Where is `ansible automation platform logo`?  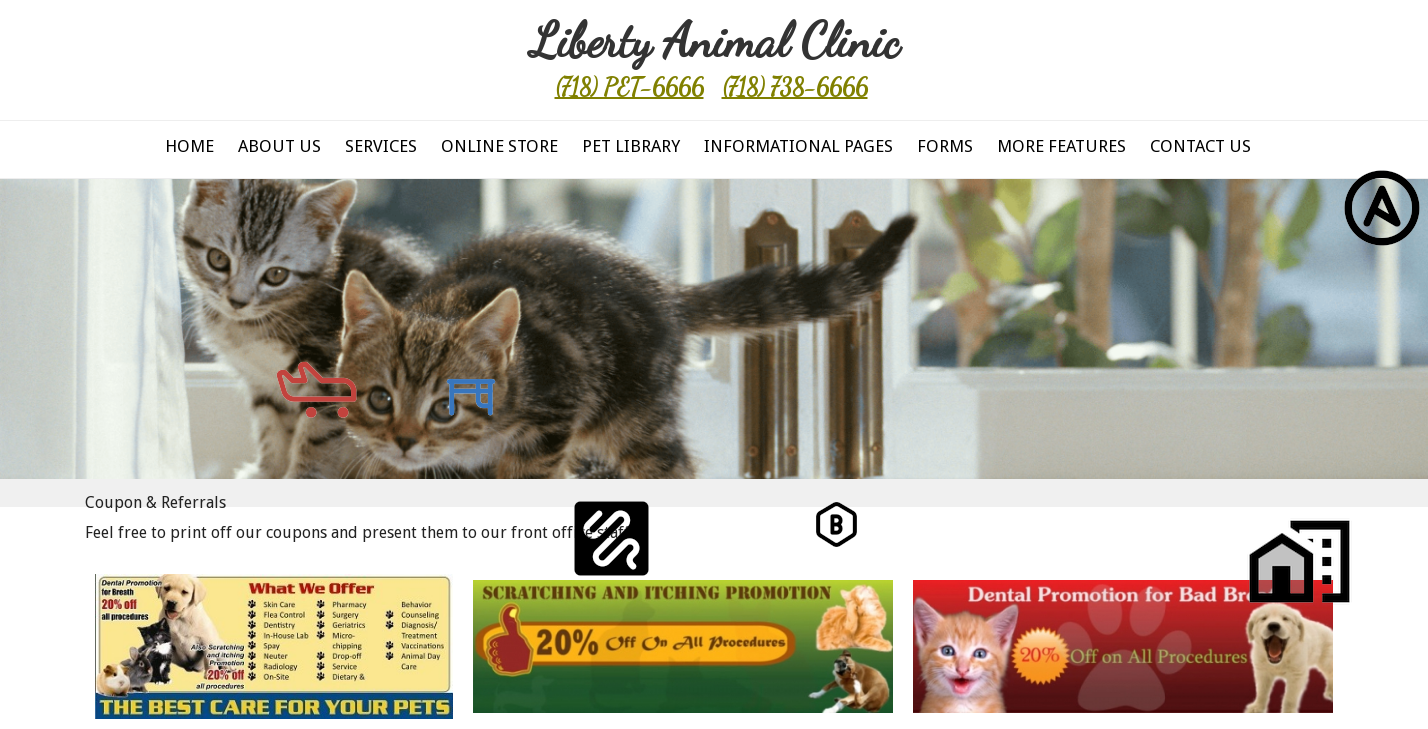 ansible automation platform logo is located at coordinates (1382, 208).